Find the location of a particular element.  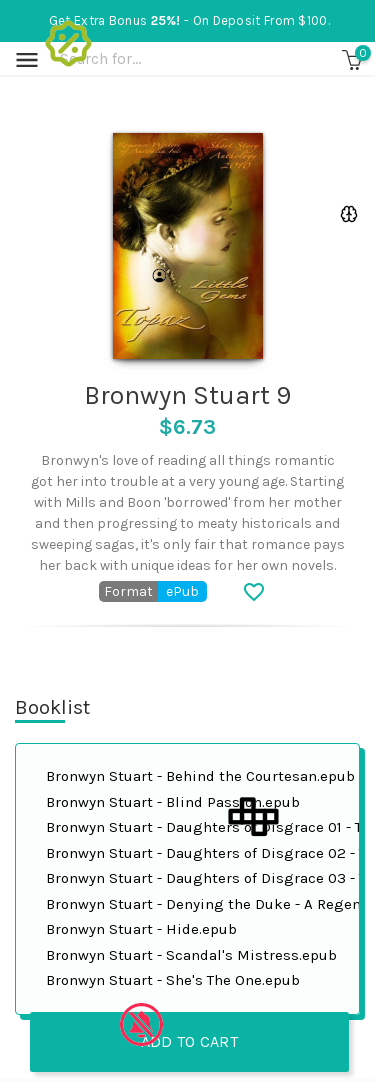

view available discounts or promotions is located at coordinates (68, 43).